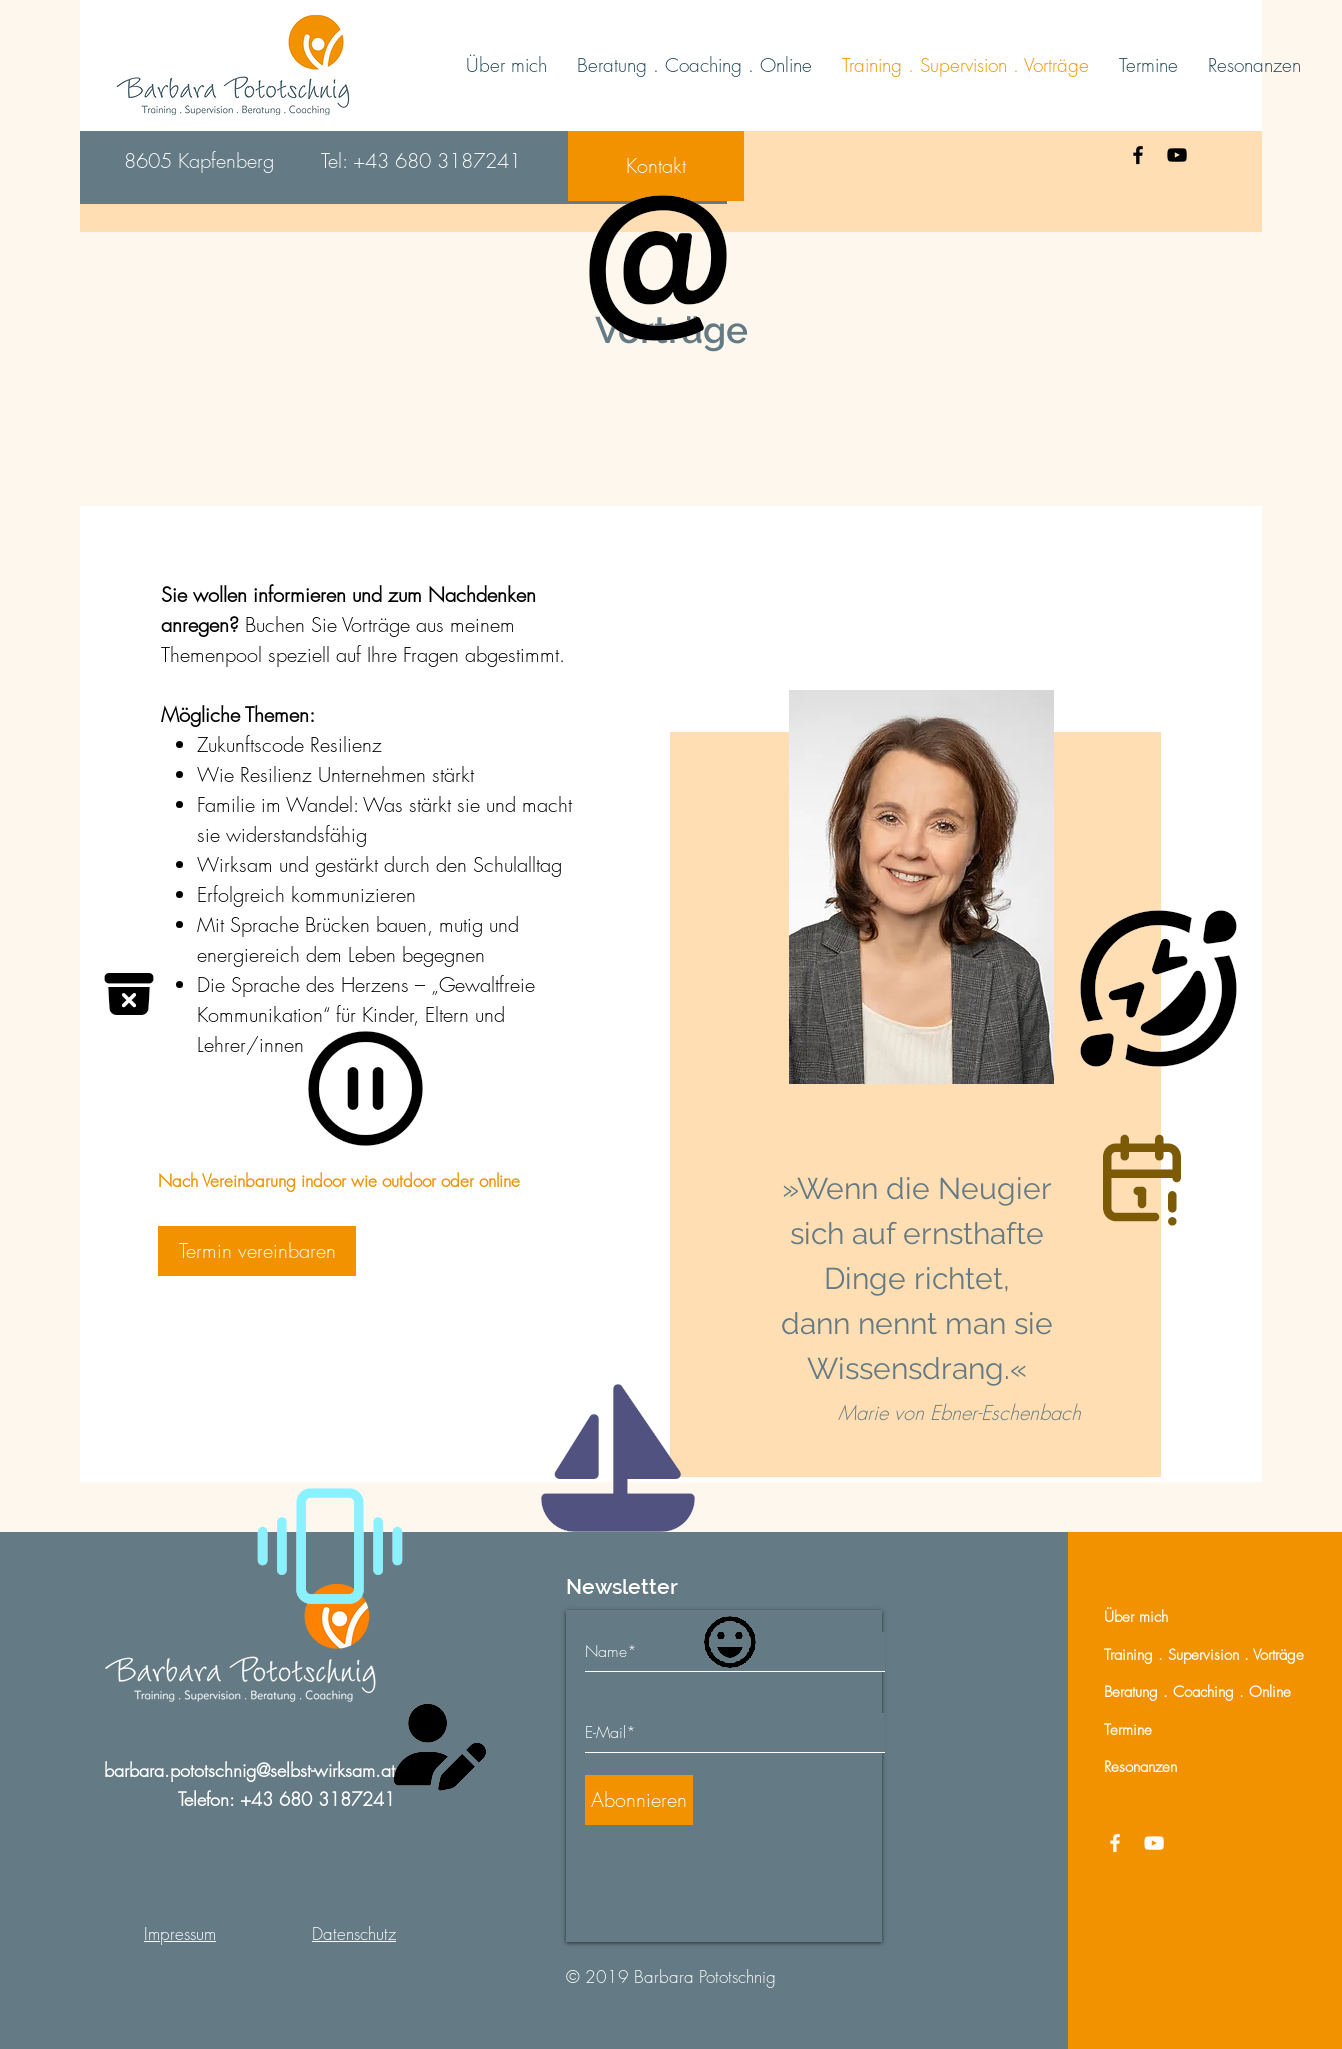  What do you see at coordinates (618, 1455) in the screenshot?
I see `navigate to sailing or boating features` at bounding box center [618, 1455].